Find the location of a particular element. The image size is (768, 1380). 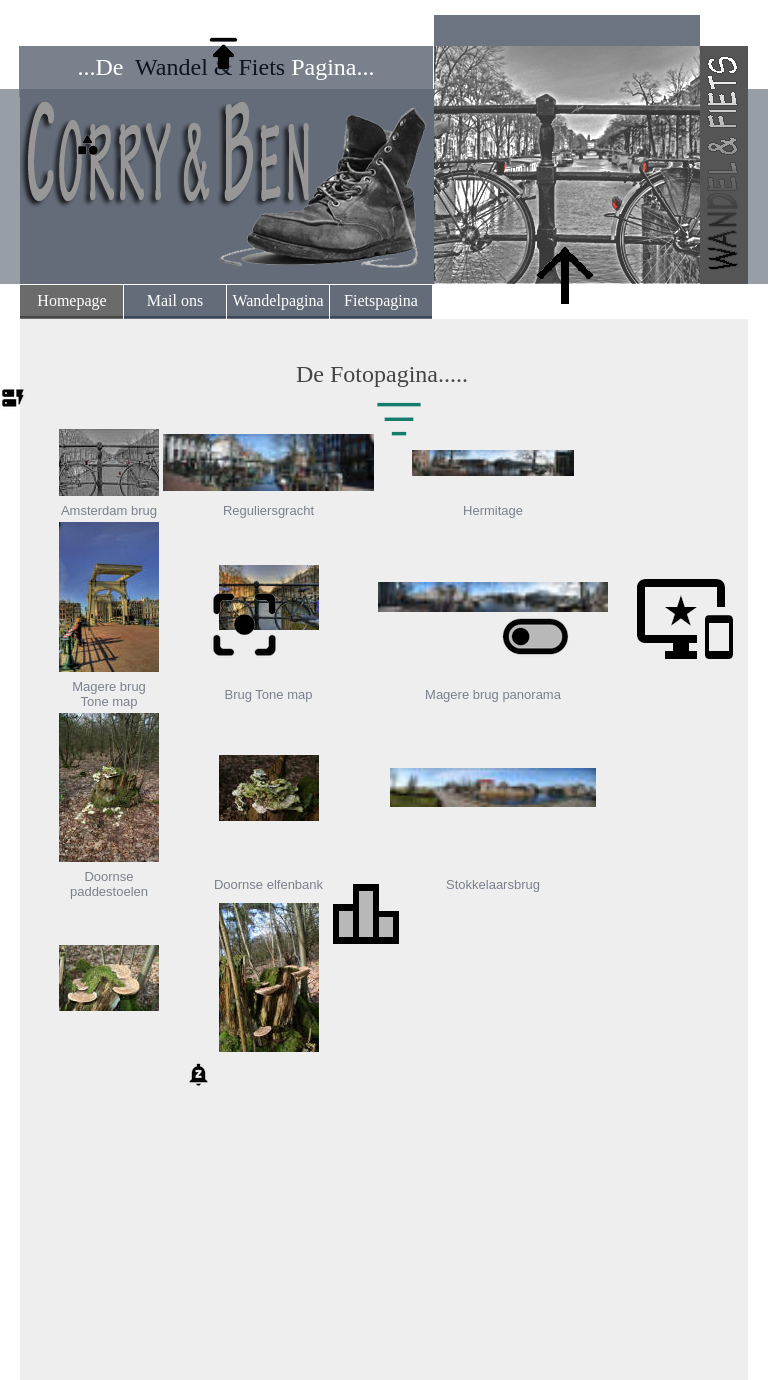

publish or upload content is located at coordinates (223, 53).